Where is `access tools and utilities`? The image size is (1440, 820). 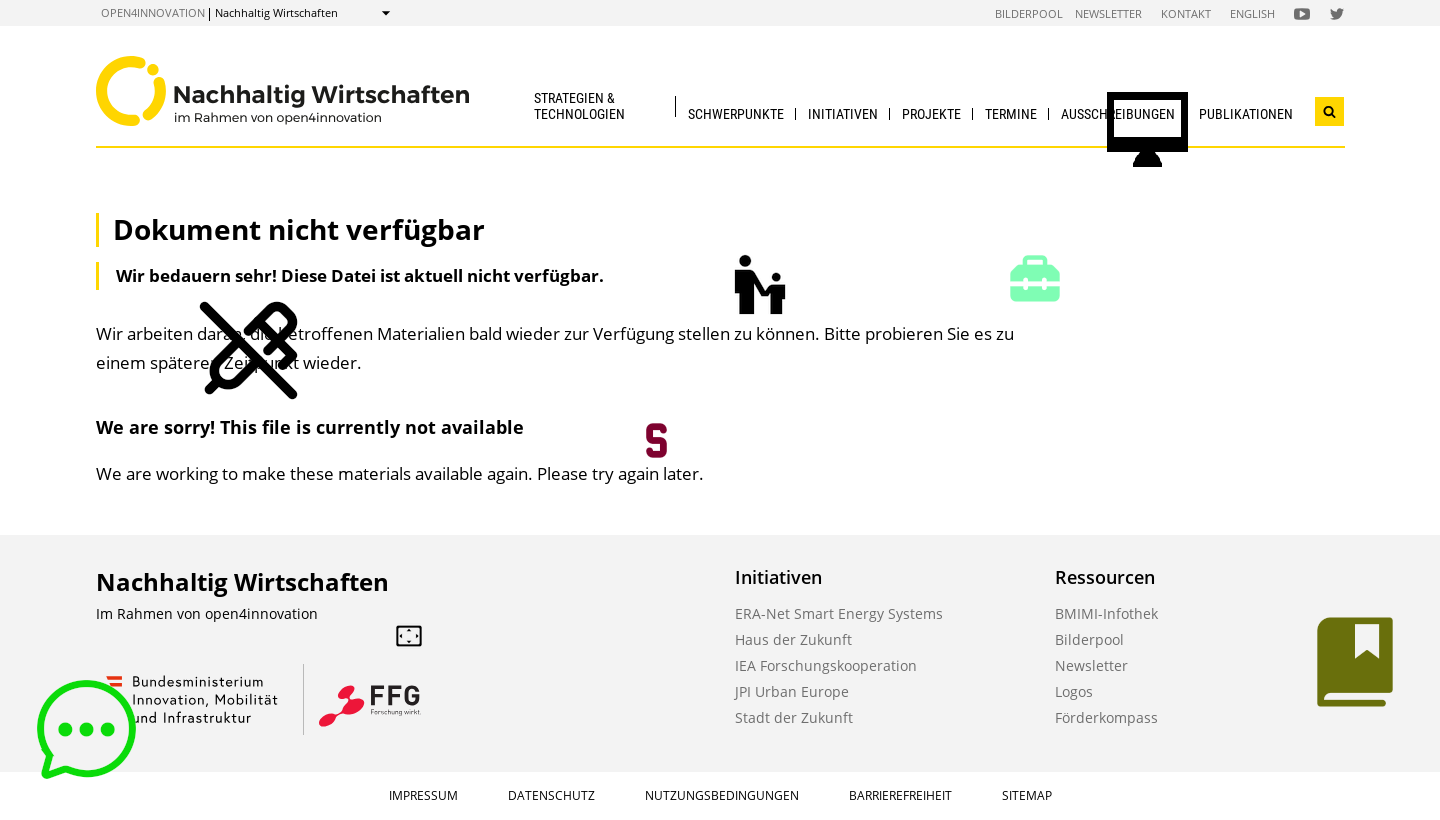
access tools and utilities is located at coordinates (1035, 280).